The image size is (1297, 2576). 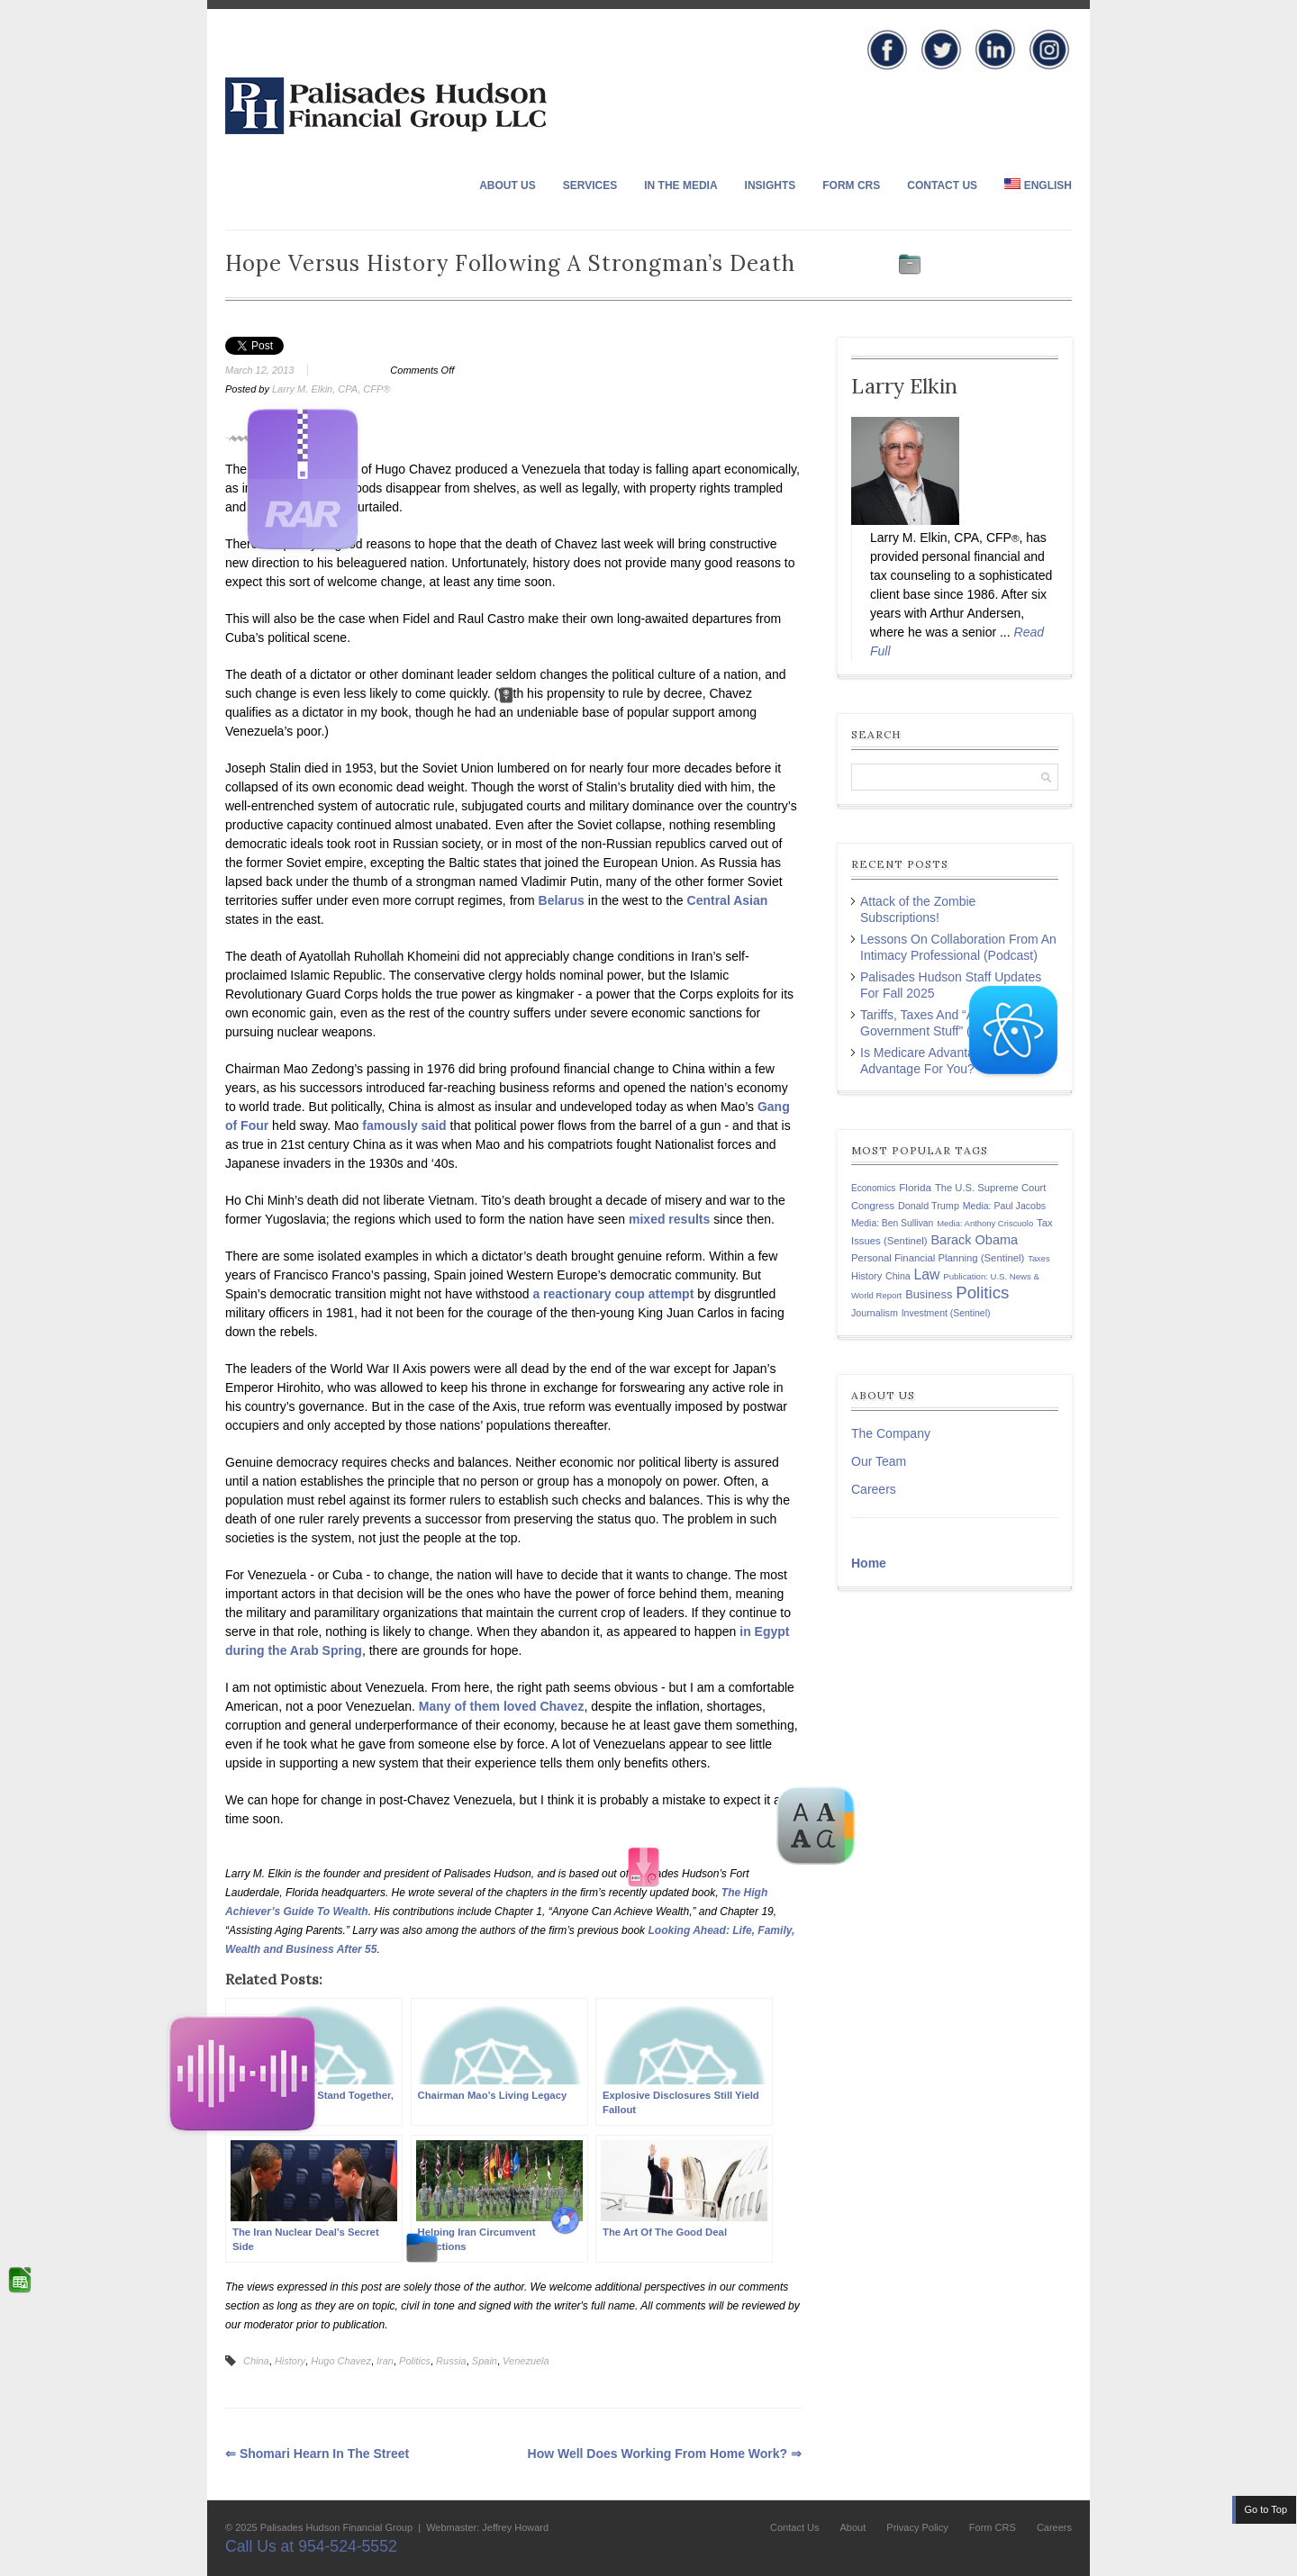 I want to click on archive selected email messages, so click(x=506, y=695).